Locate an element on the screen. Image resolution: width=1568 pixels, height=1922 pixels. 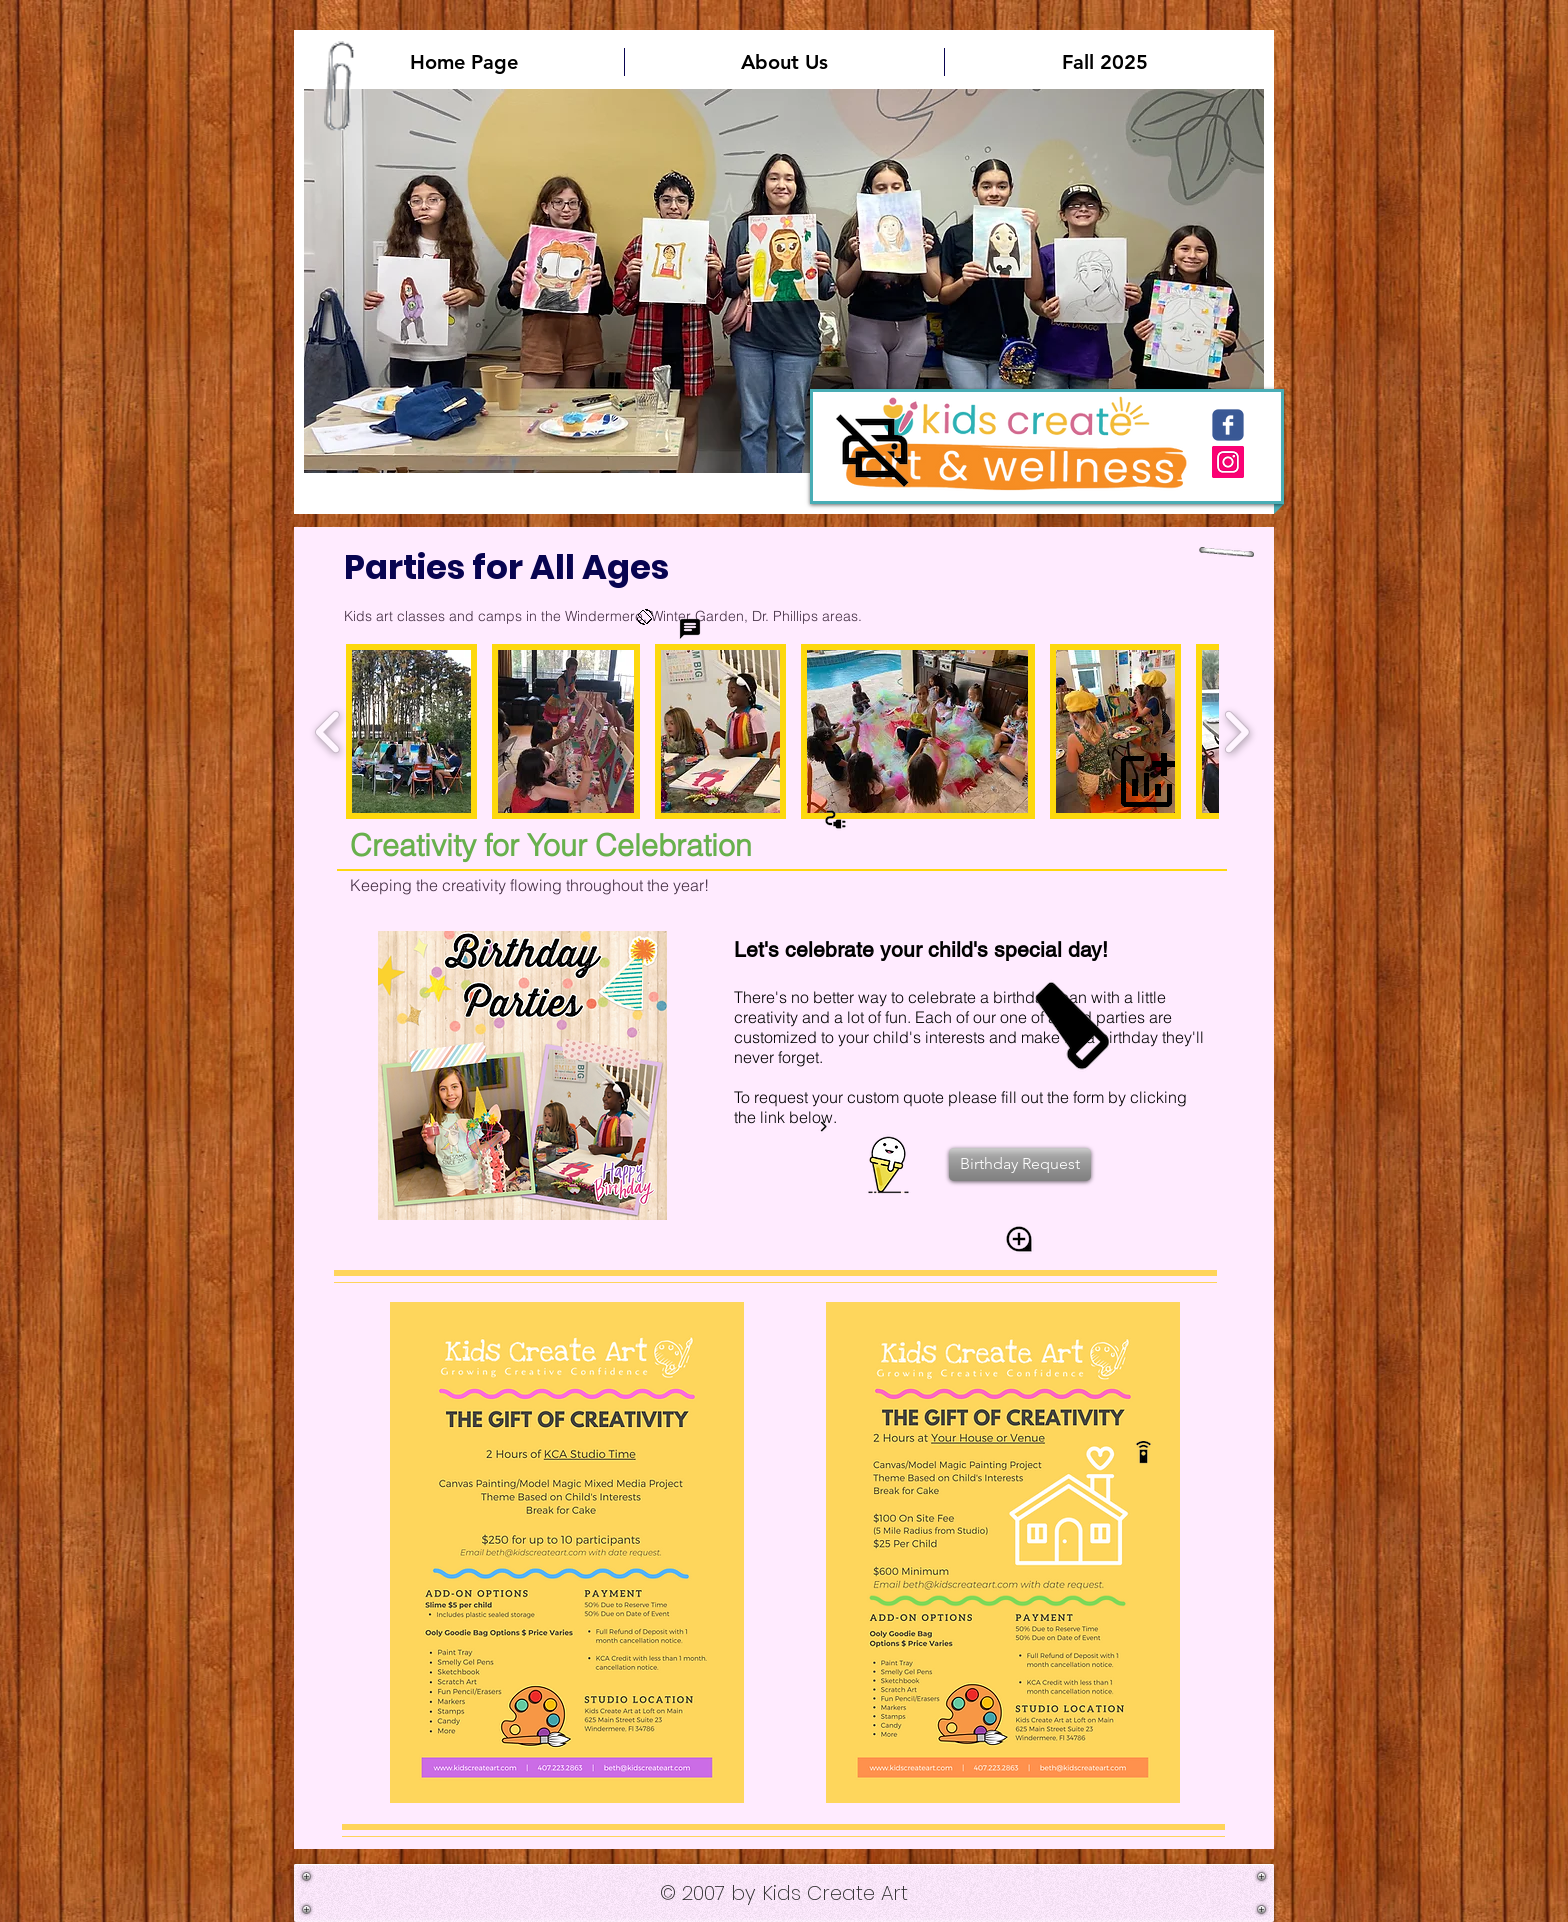
open chat or messaging is located at coordinates (690, 629).